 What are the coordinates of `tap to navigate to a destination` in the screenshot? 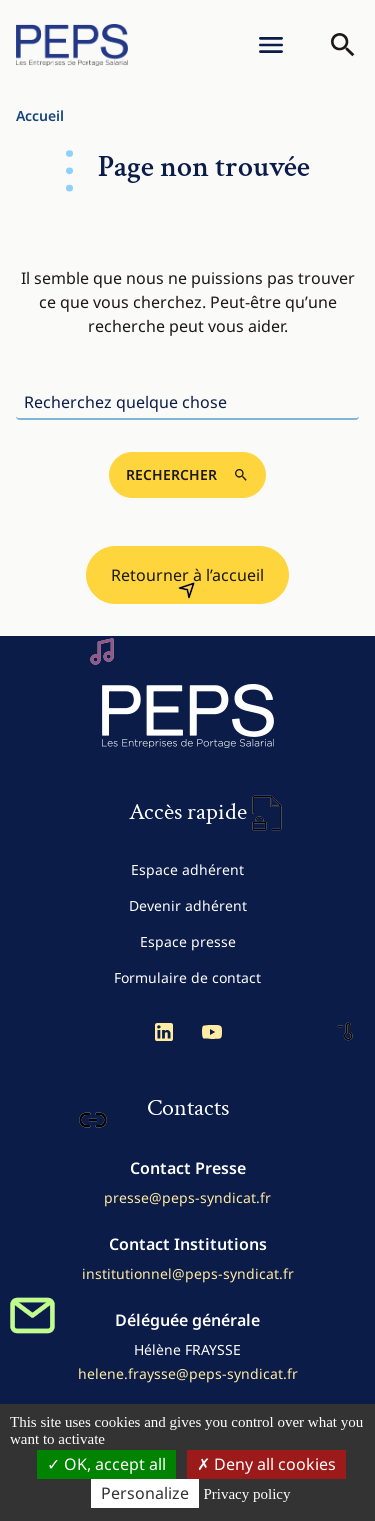 It's located at (187, 589).